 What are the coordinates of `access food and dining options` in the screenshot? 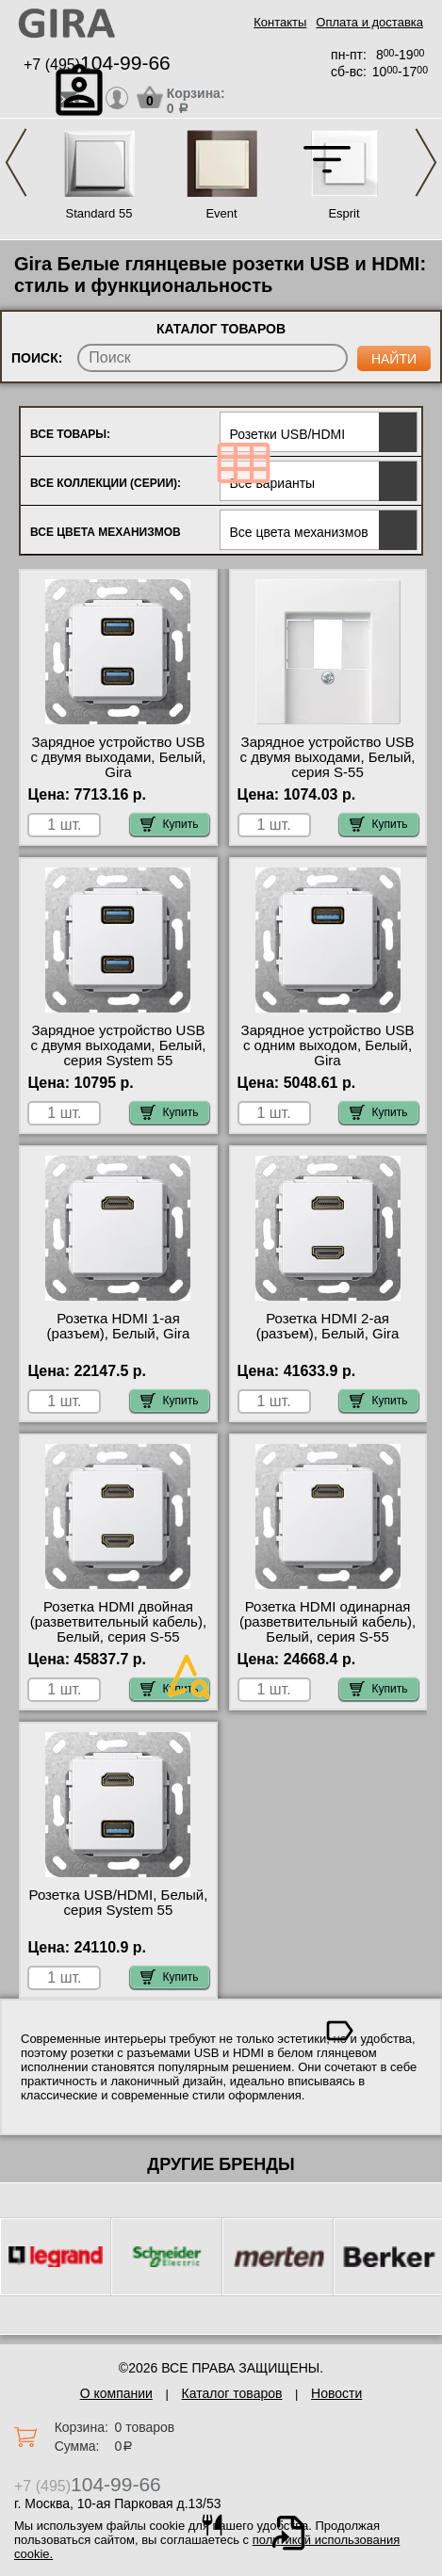 It's located at (212, 2524).